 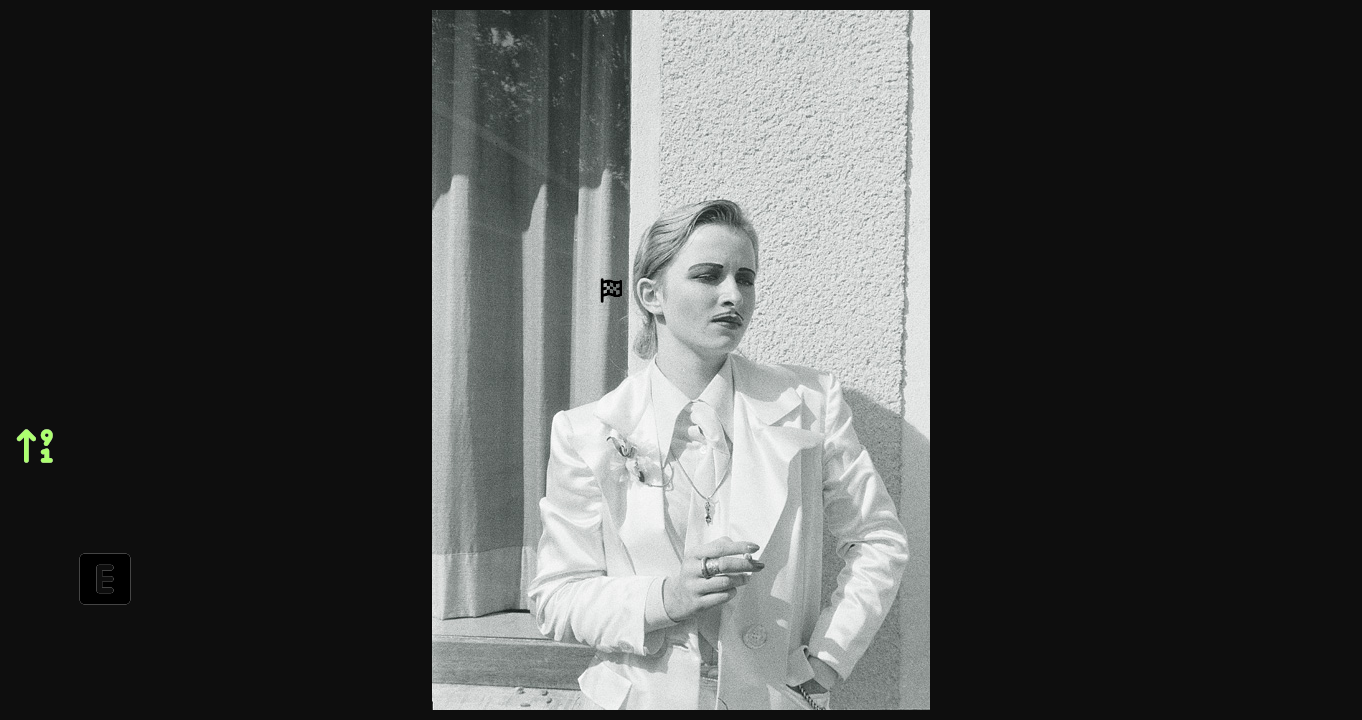 I want to click on indicates completion or finish point, so click(x=611, y=290).